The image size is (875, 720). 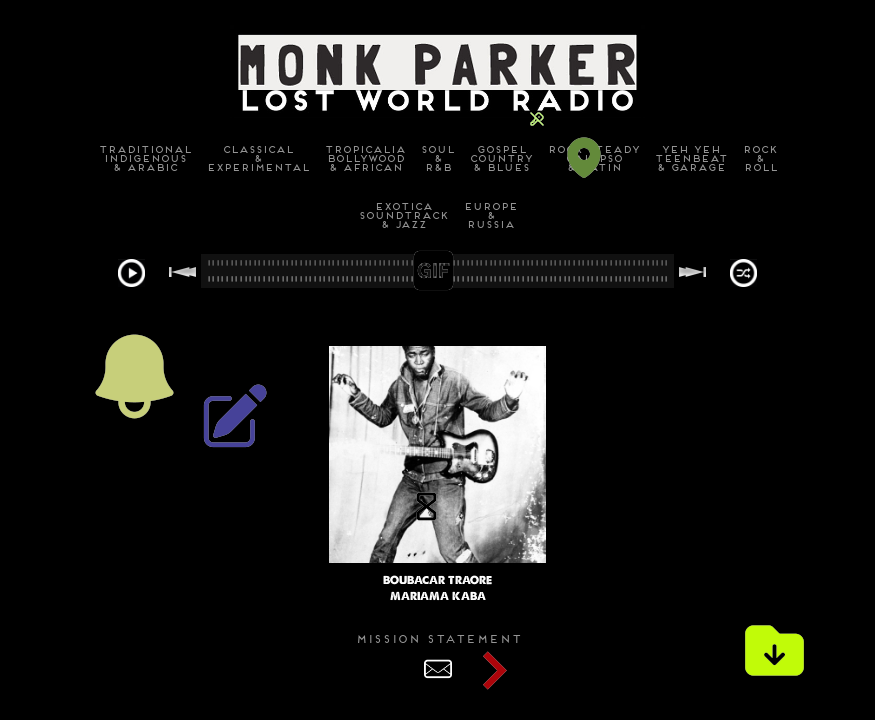 I want to click on download files to this folder, so click(x=774, y=650).